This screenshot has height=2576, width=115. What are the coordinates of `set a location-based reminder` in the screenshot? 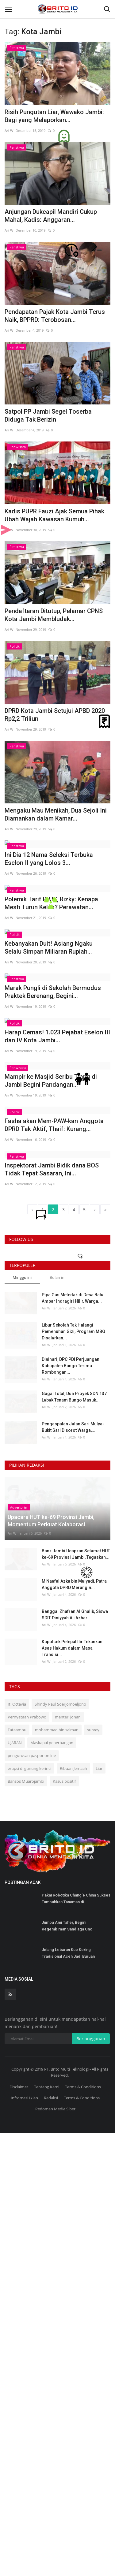 It's located at (71, 250).